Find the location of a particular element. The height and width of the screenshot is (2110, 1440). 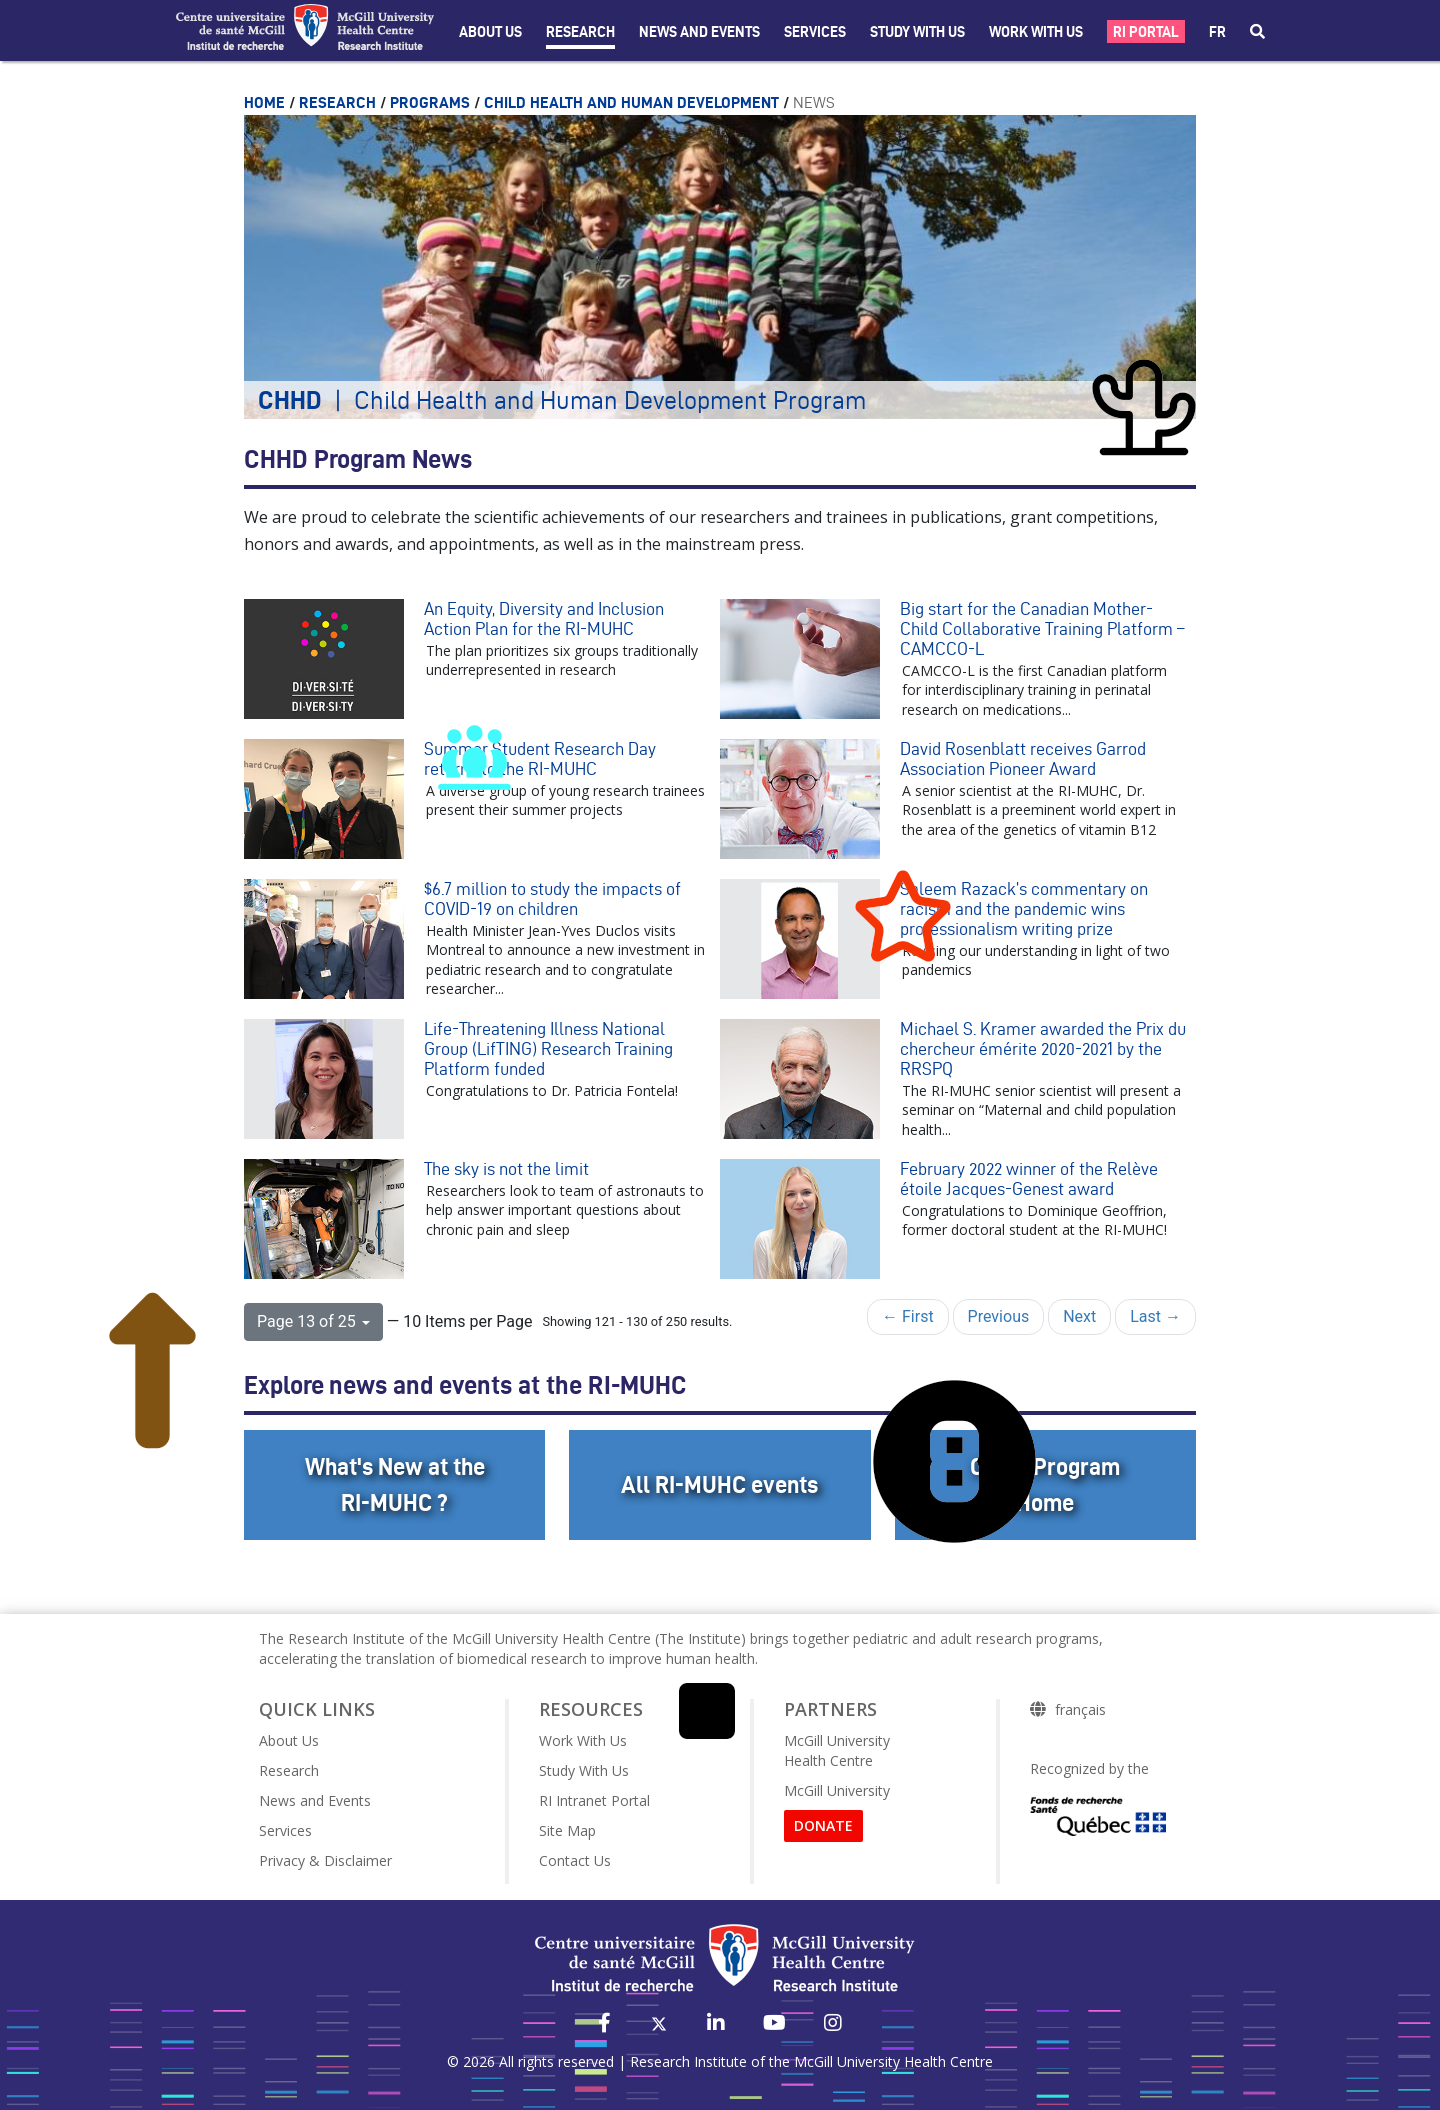

scroll to top of page is located at coordinates (152, 1370).